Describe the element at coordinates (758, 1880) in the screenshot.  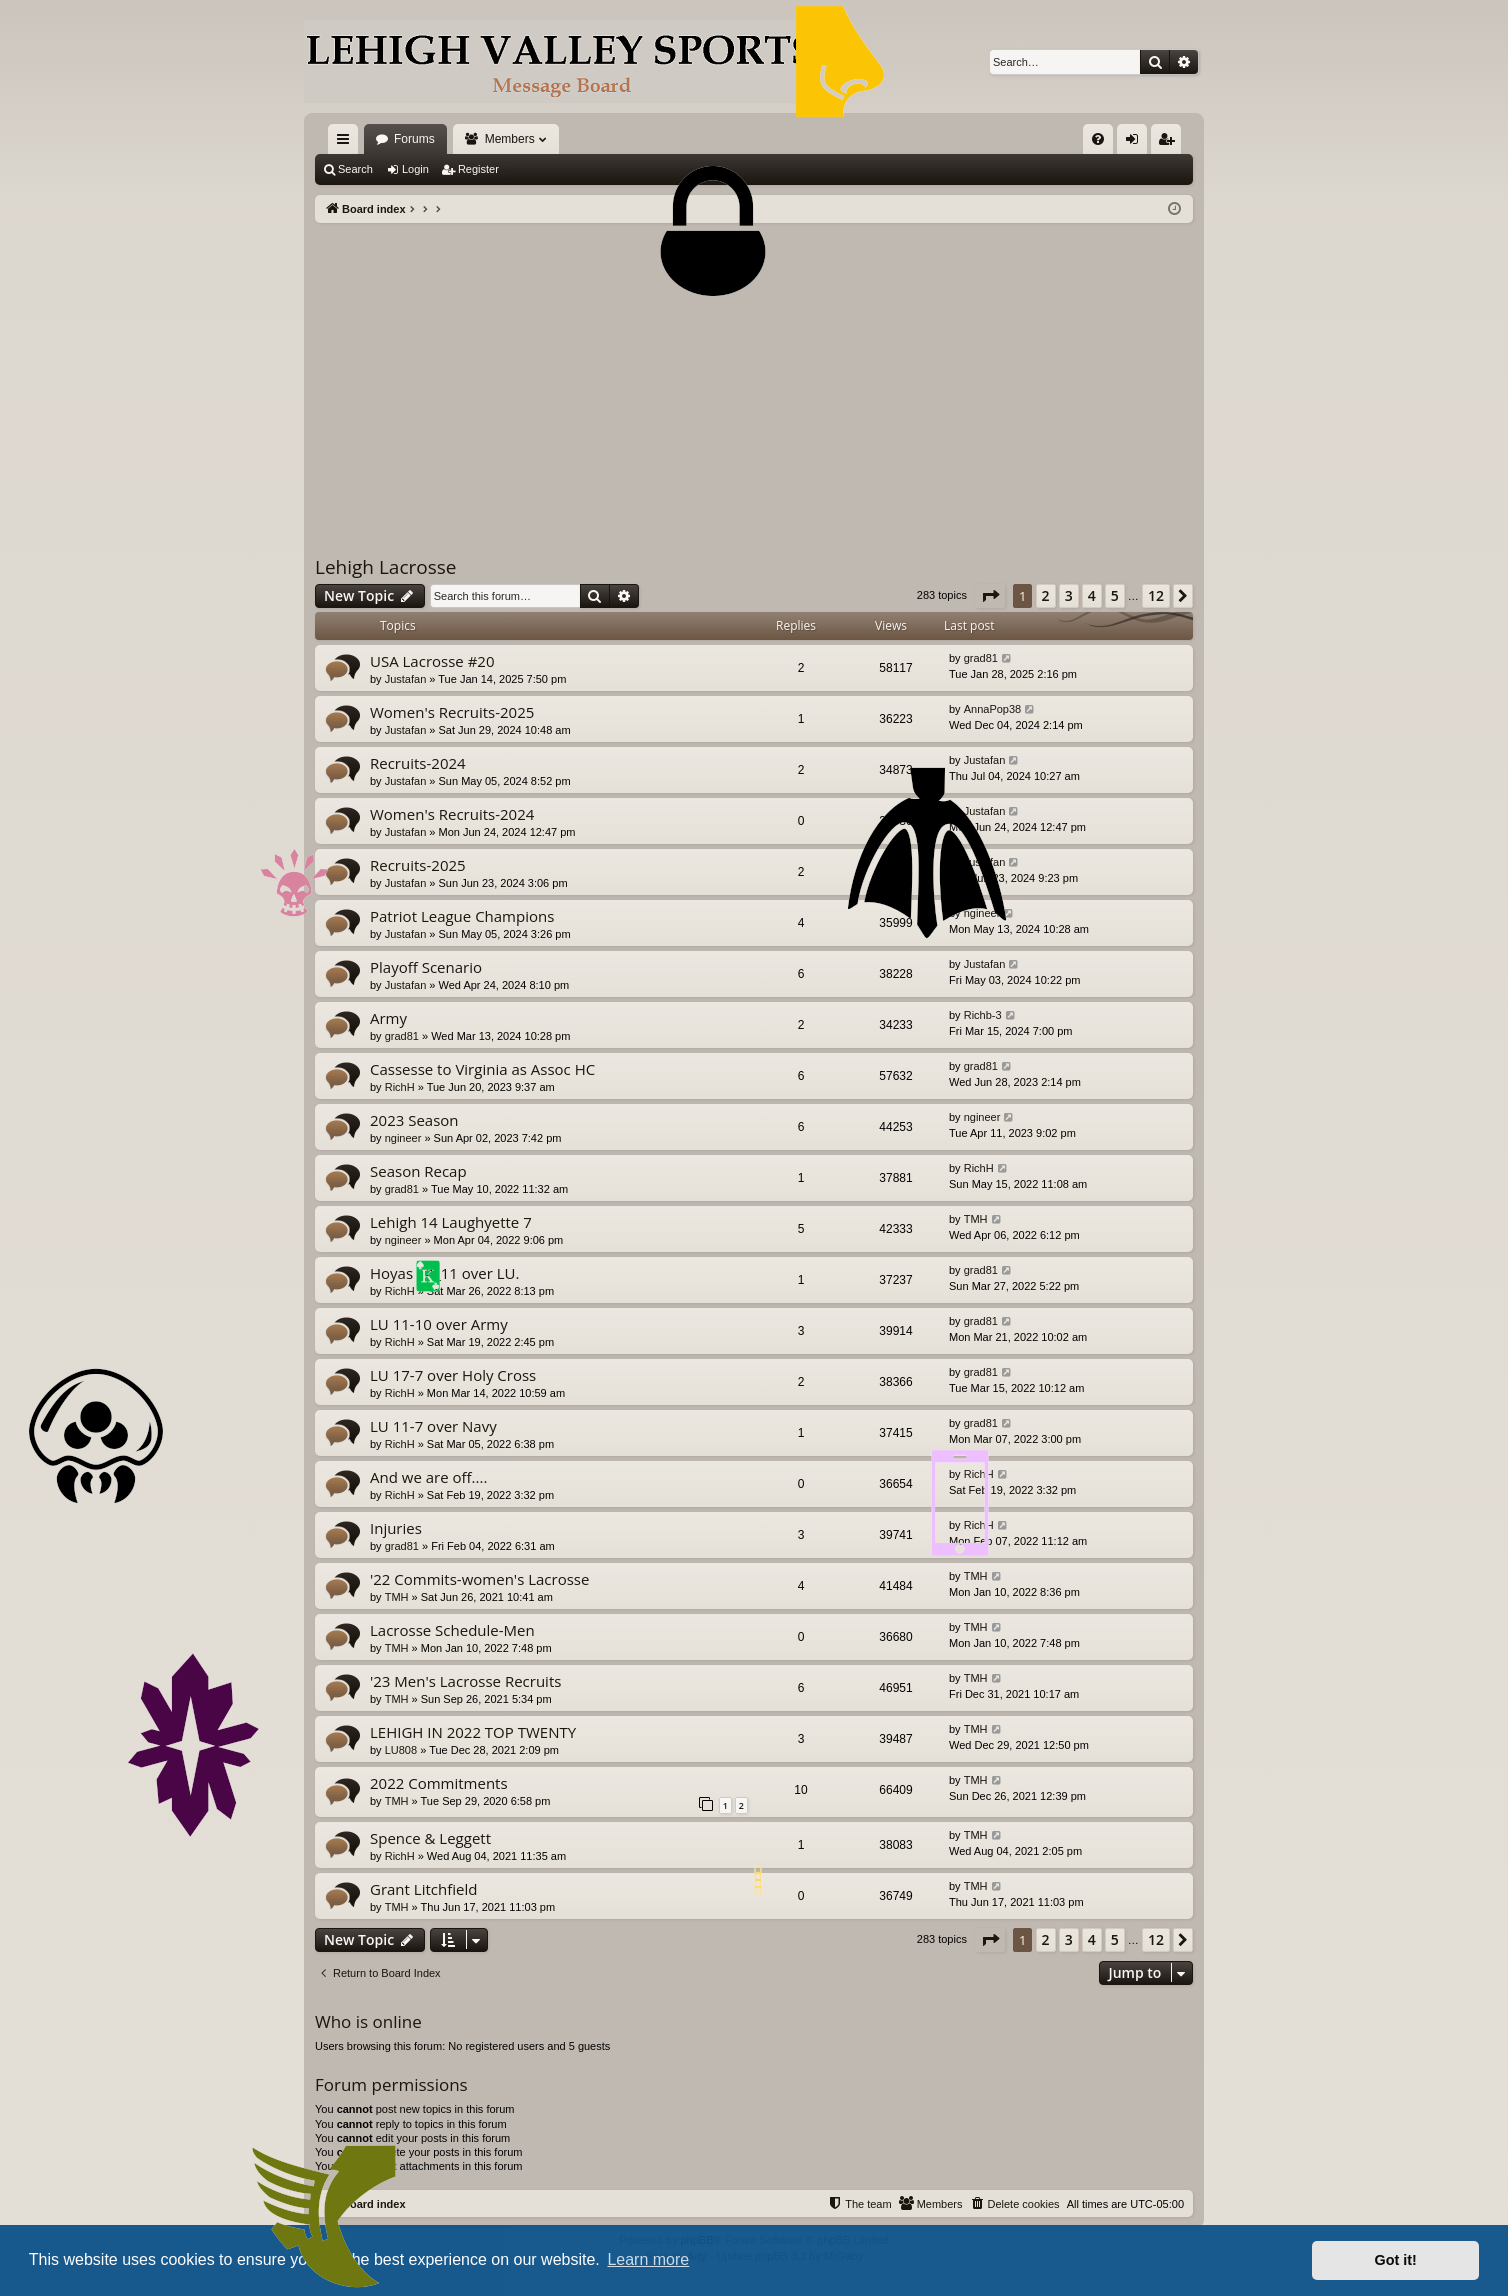
I see `place a brick or building block` at that location.